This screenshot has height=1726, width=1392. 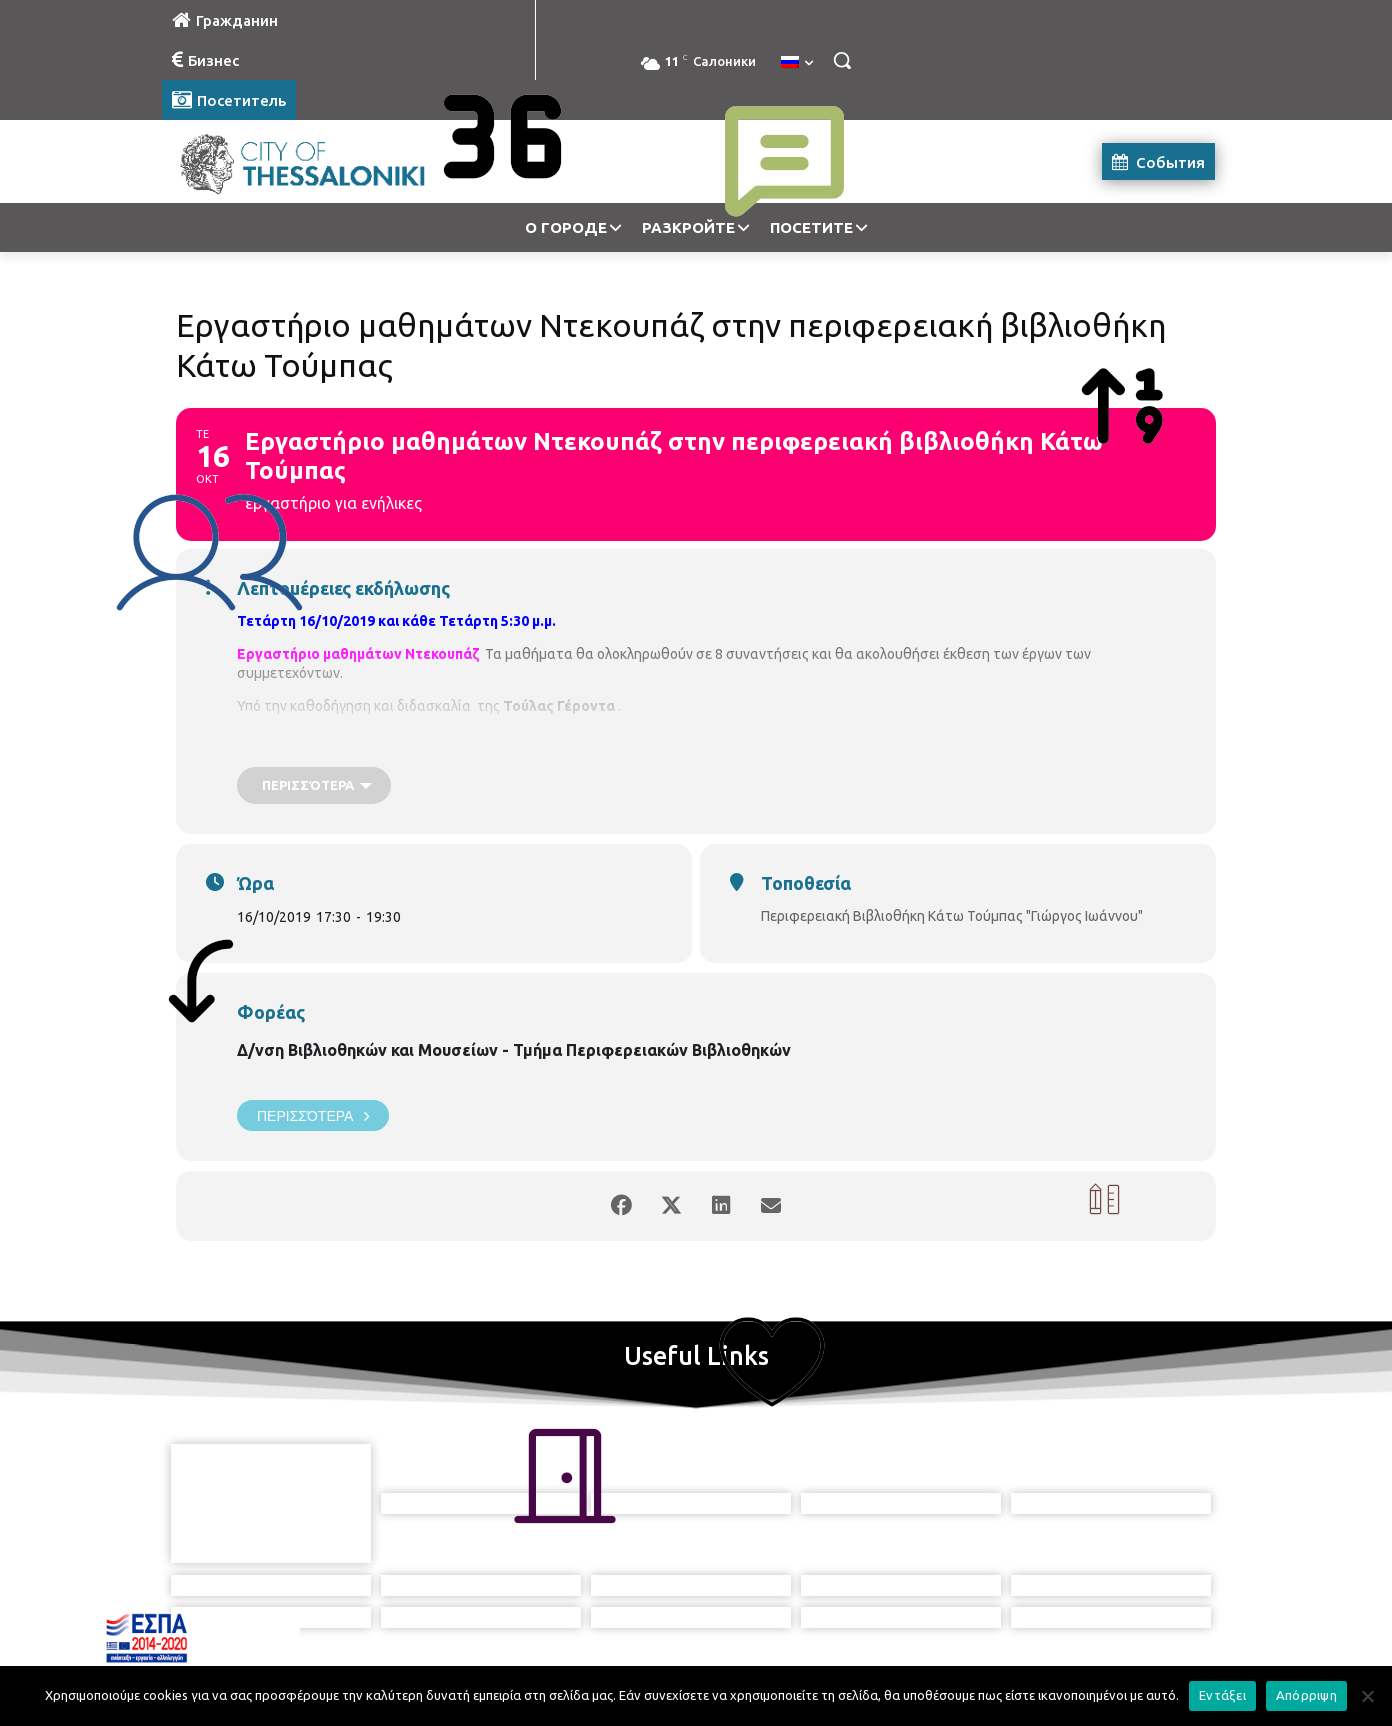 What do you see at coordinates (772, 1358) in the screenshot?
I see `add to favorites` at bounding box center [772, 1358].